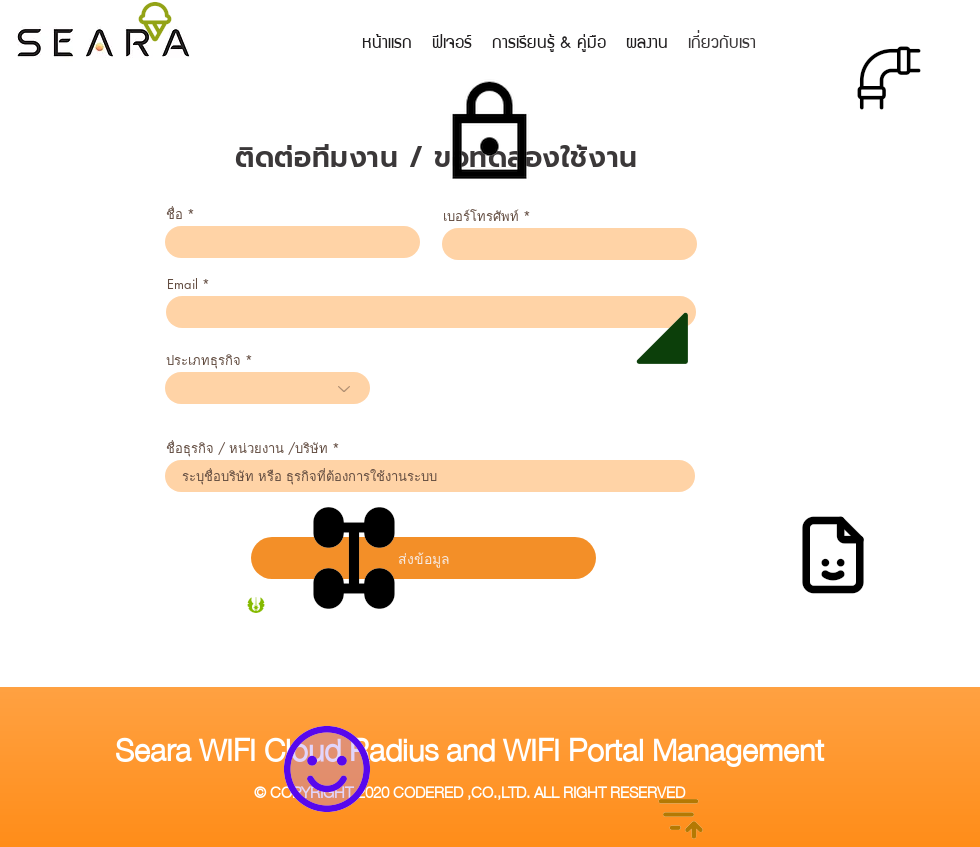 The width and height of the screenshot is (980, 847). What do you see at coordinates (678, 814) in the screenshot?
I see `sort items in ascending order` at bounding box center [678, 814].